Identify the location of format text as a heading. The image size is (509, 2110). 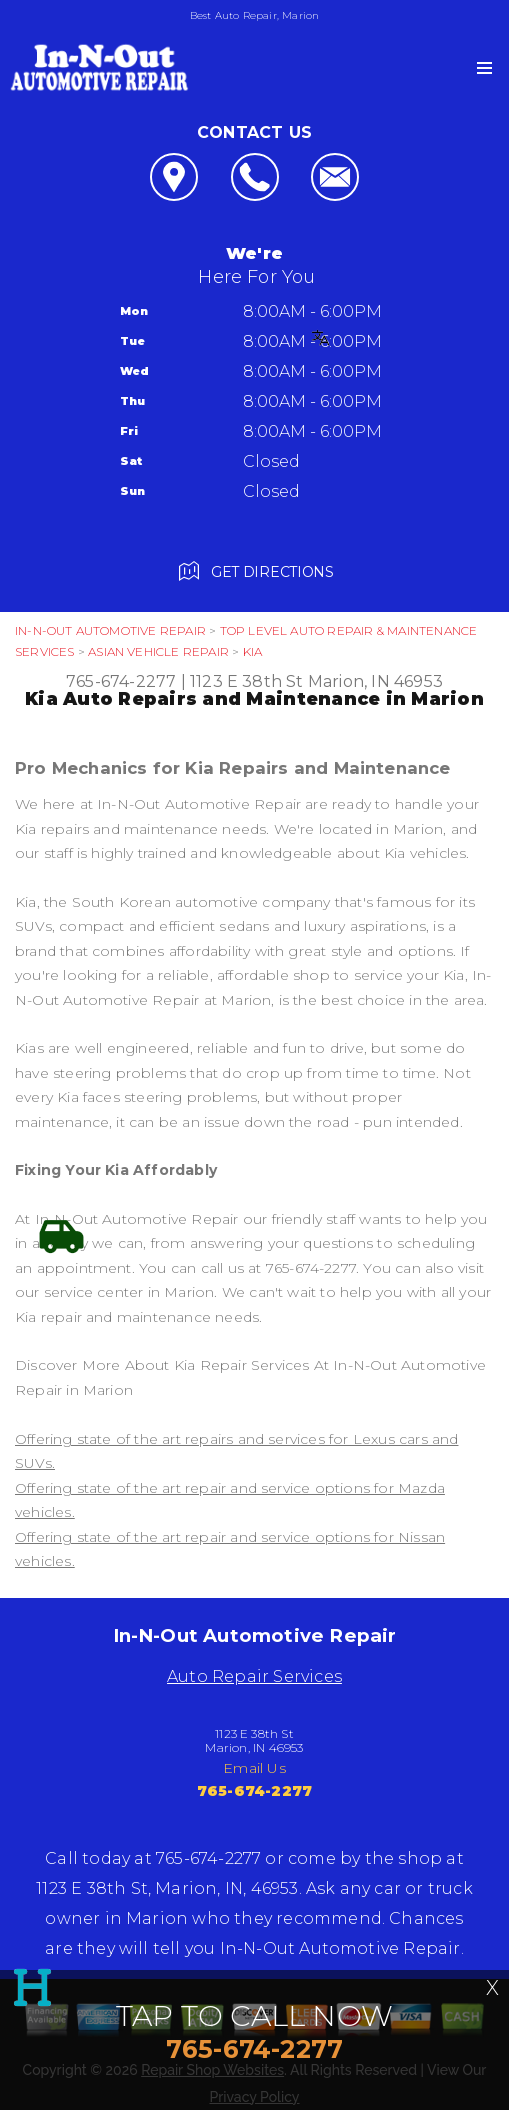
(32, 1987).